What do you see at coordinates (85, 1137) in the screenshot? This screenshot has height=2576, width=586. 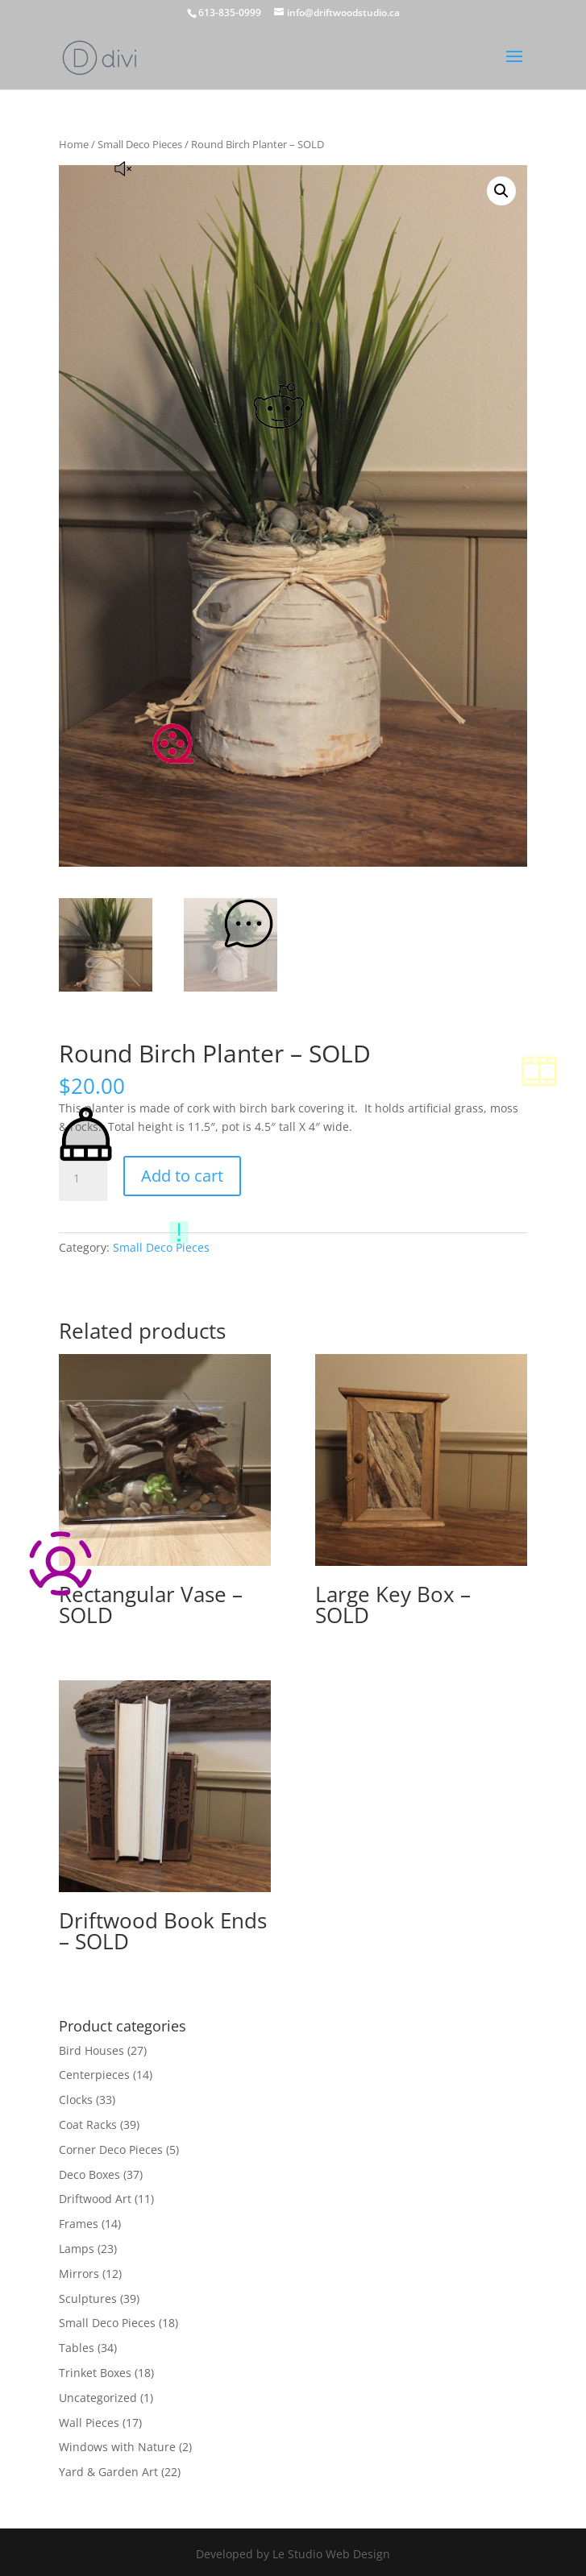 I see `select winter or cold weather accessories` at bounding box center [85, 1137].